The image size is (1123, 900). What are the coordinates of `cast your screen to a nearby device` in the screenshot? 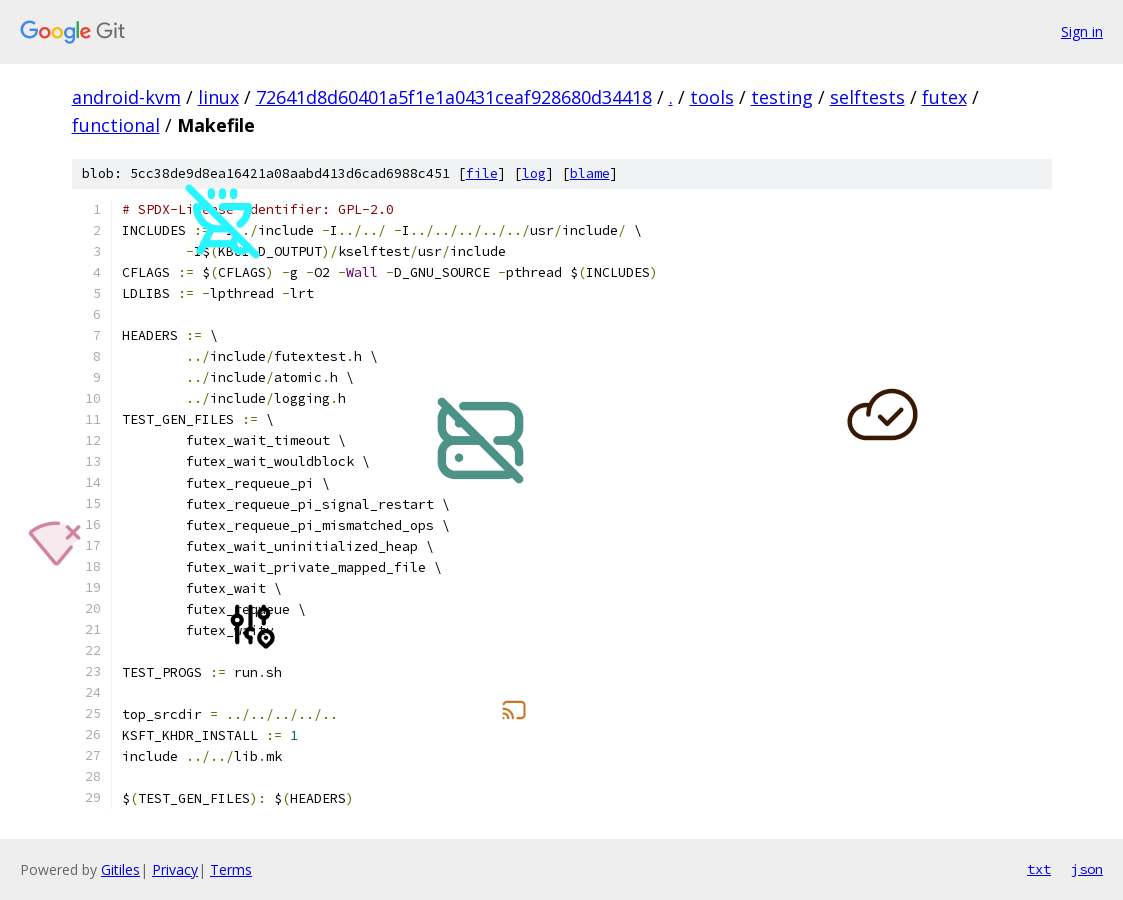 It's located at (514, 710).